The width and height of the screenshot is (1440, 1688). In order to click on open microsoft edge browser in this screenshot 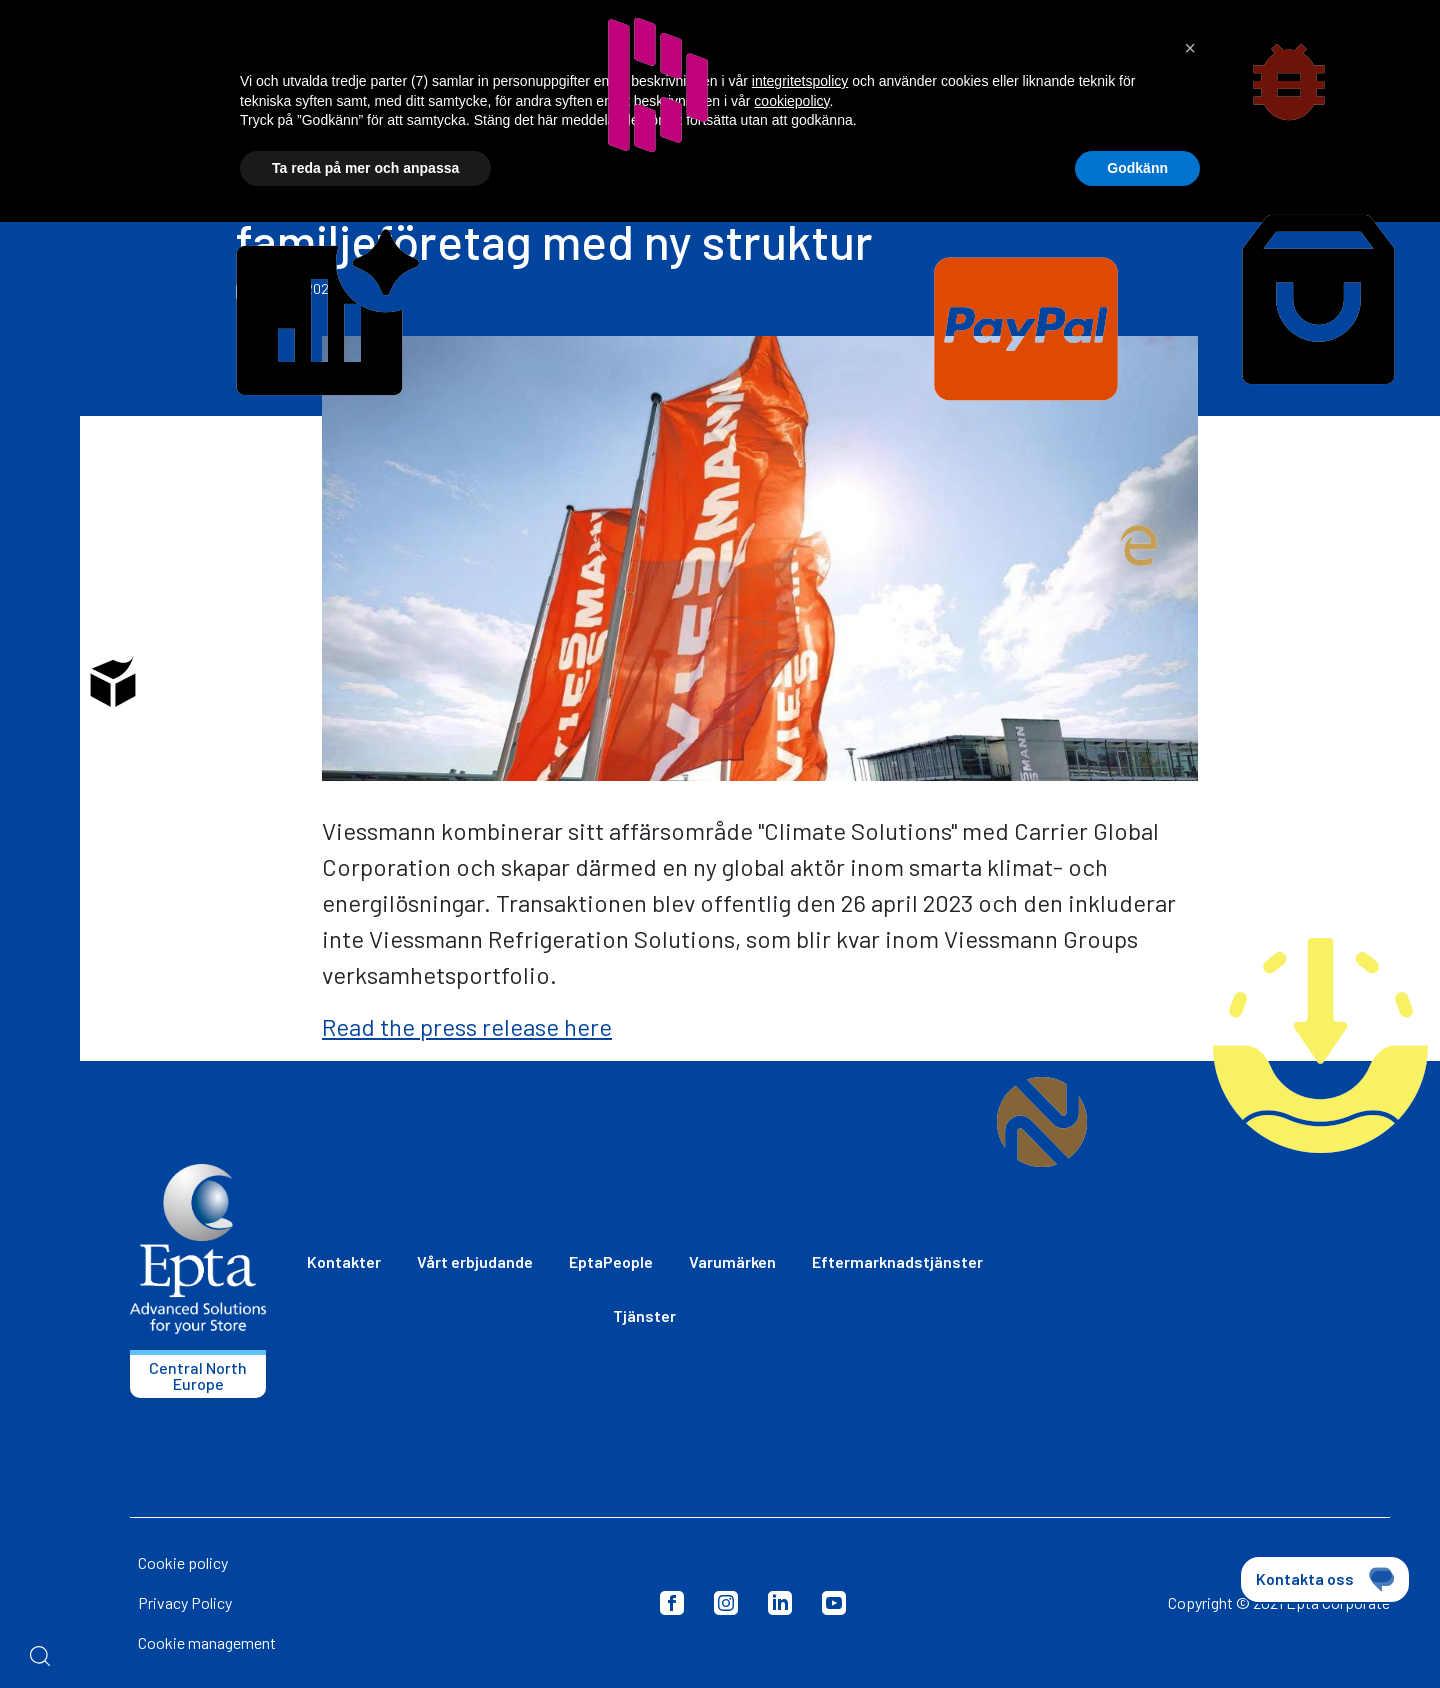, I will do `click(1138, 545)`.